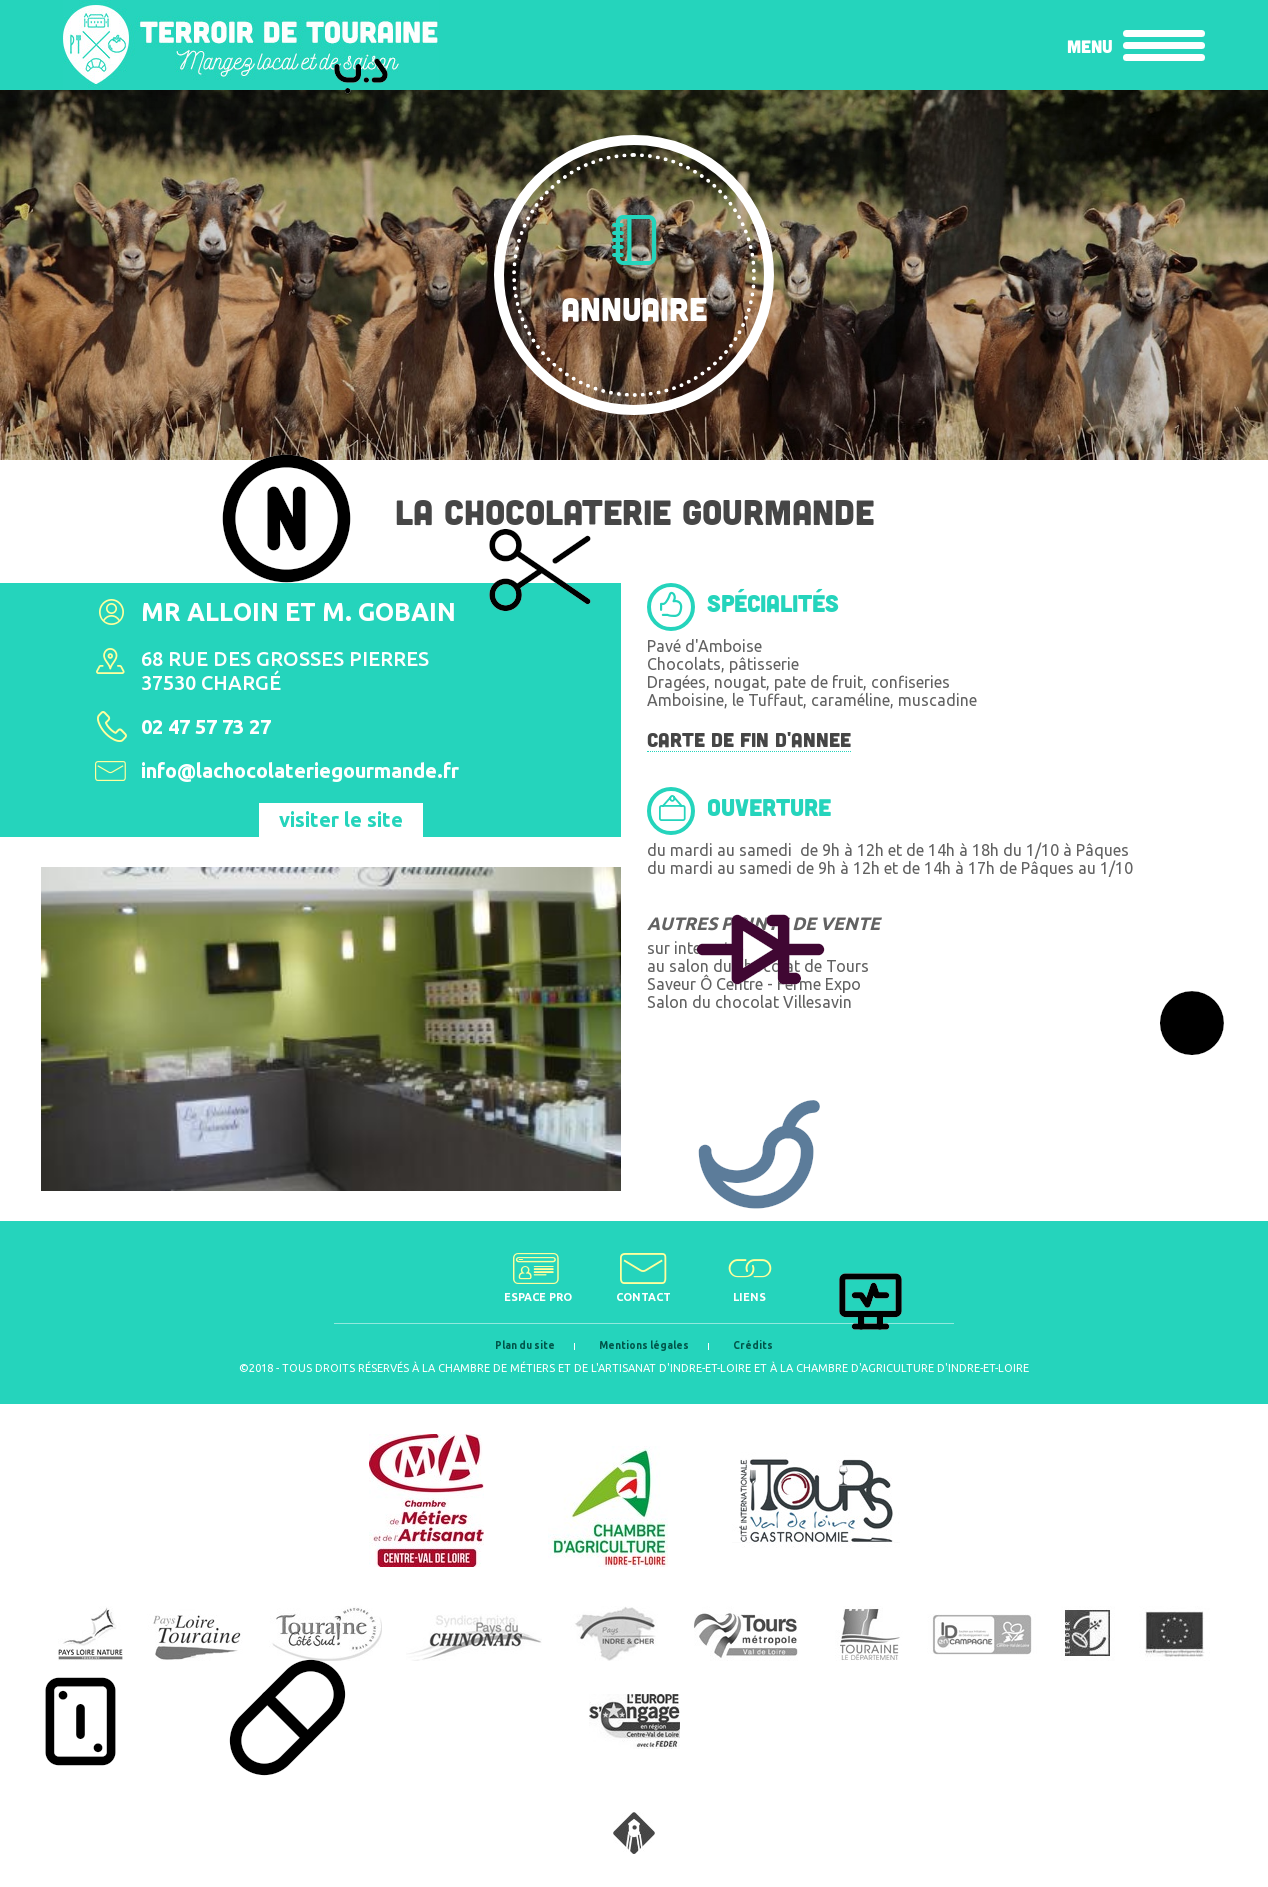 Image resolution: width=1268 pixels, height=1887 pixels. What do you see at coordinates (286, 518) in the screenshot?
I see `indicates a north direction marker on a map or compass` at bounding box center [286, 518].